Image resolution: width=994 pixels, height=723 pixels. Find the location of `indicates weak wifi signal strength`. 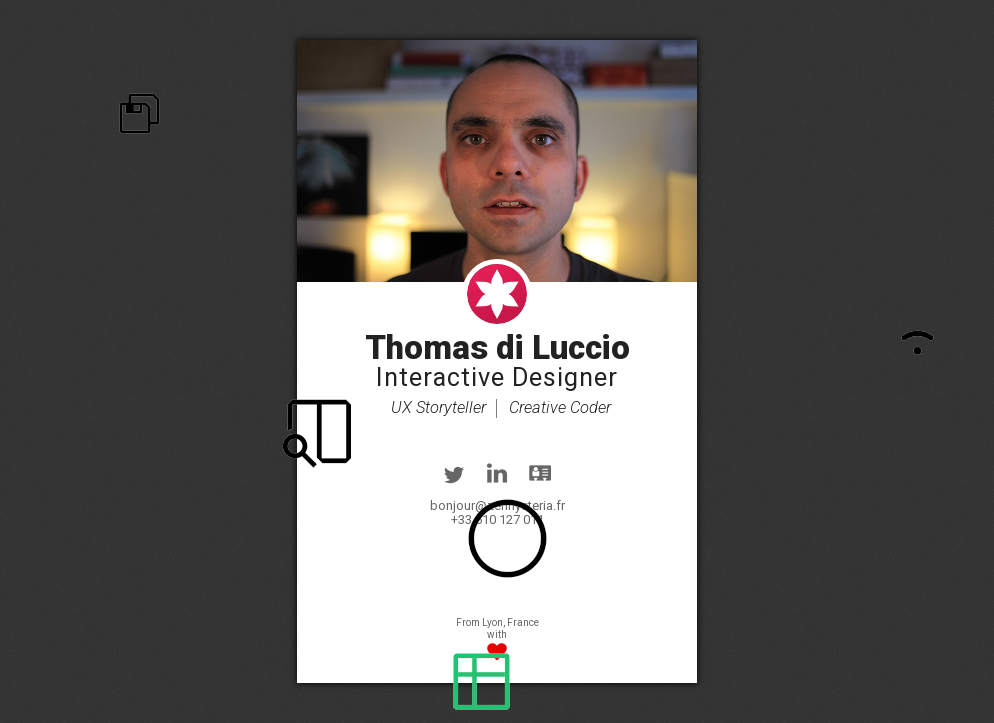

indicates weak wifi signal strength is located at coordinates (917, 325).